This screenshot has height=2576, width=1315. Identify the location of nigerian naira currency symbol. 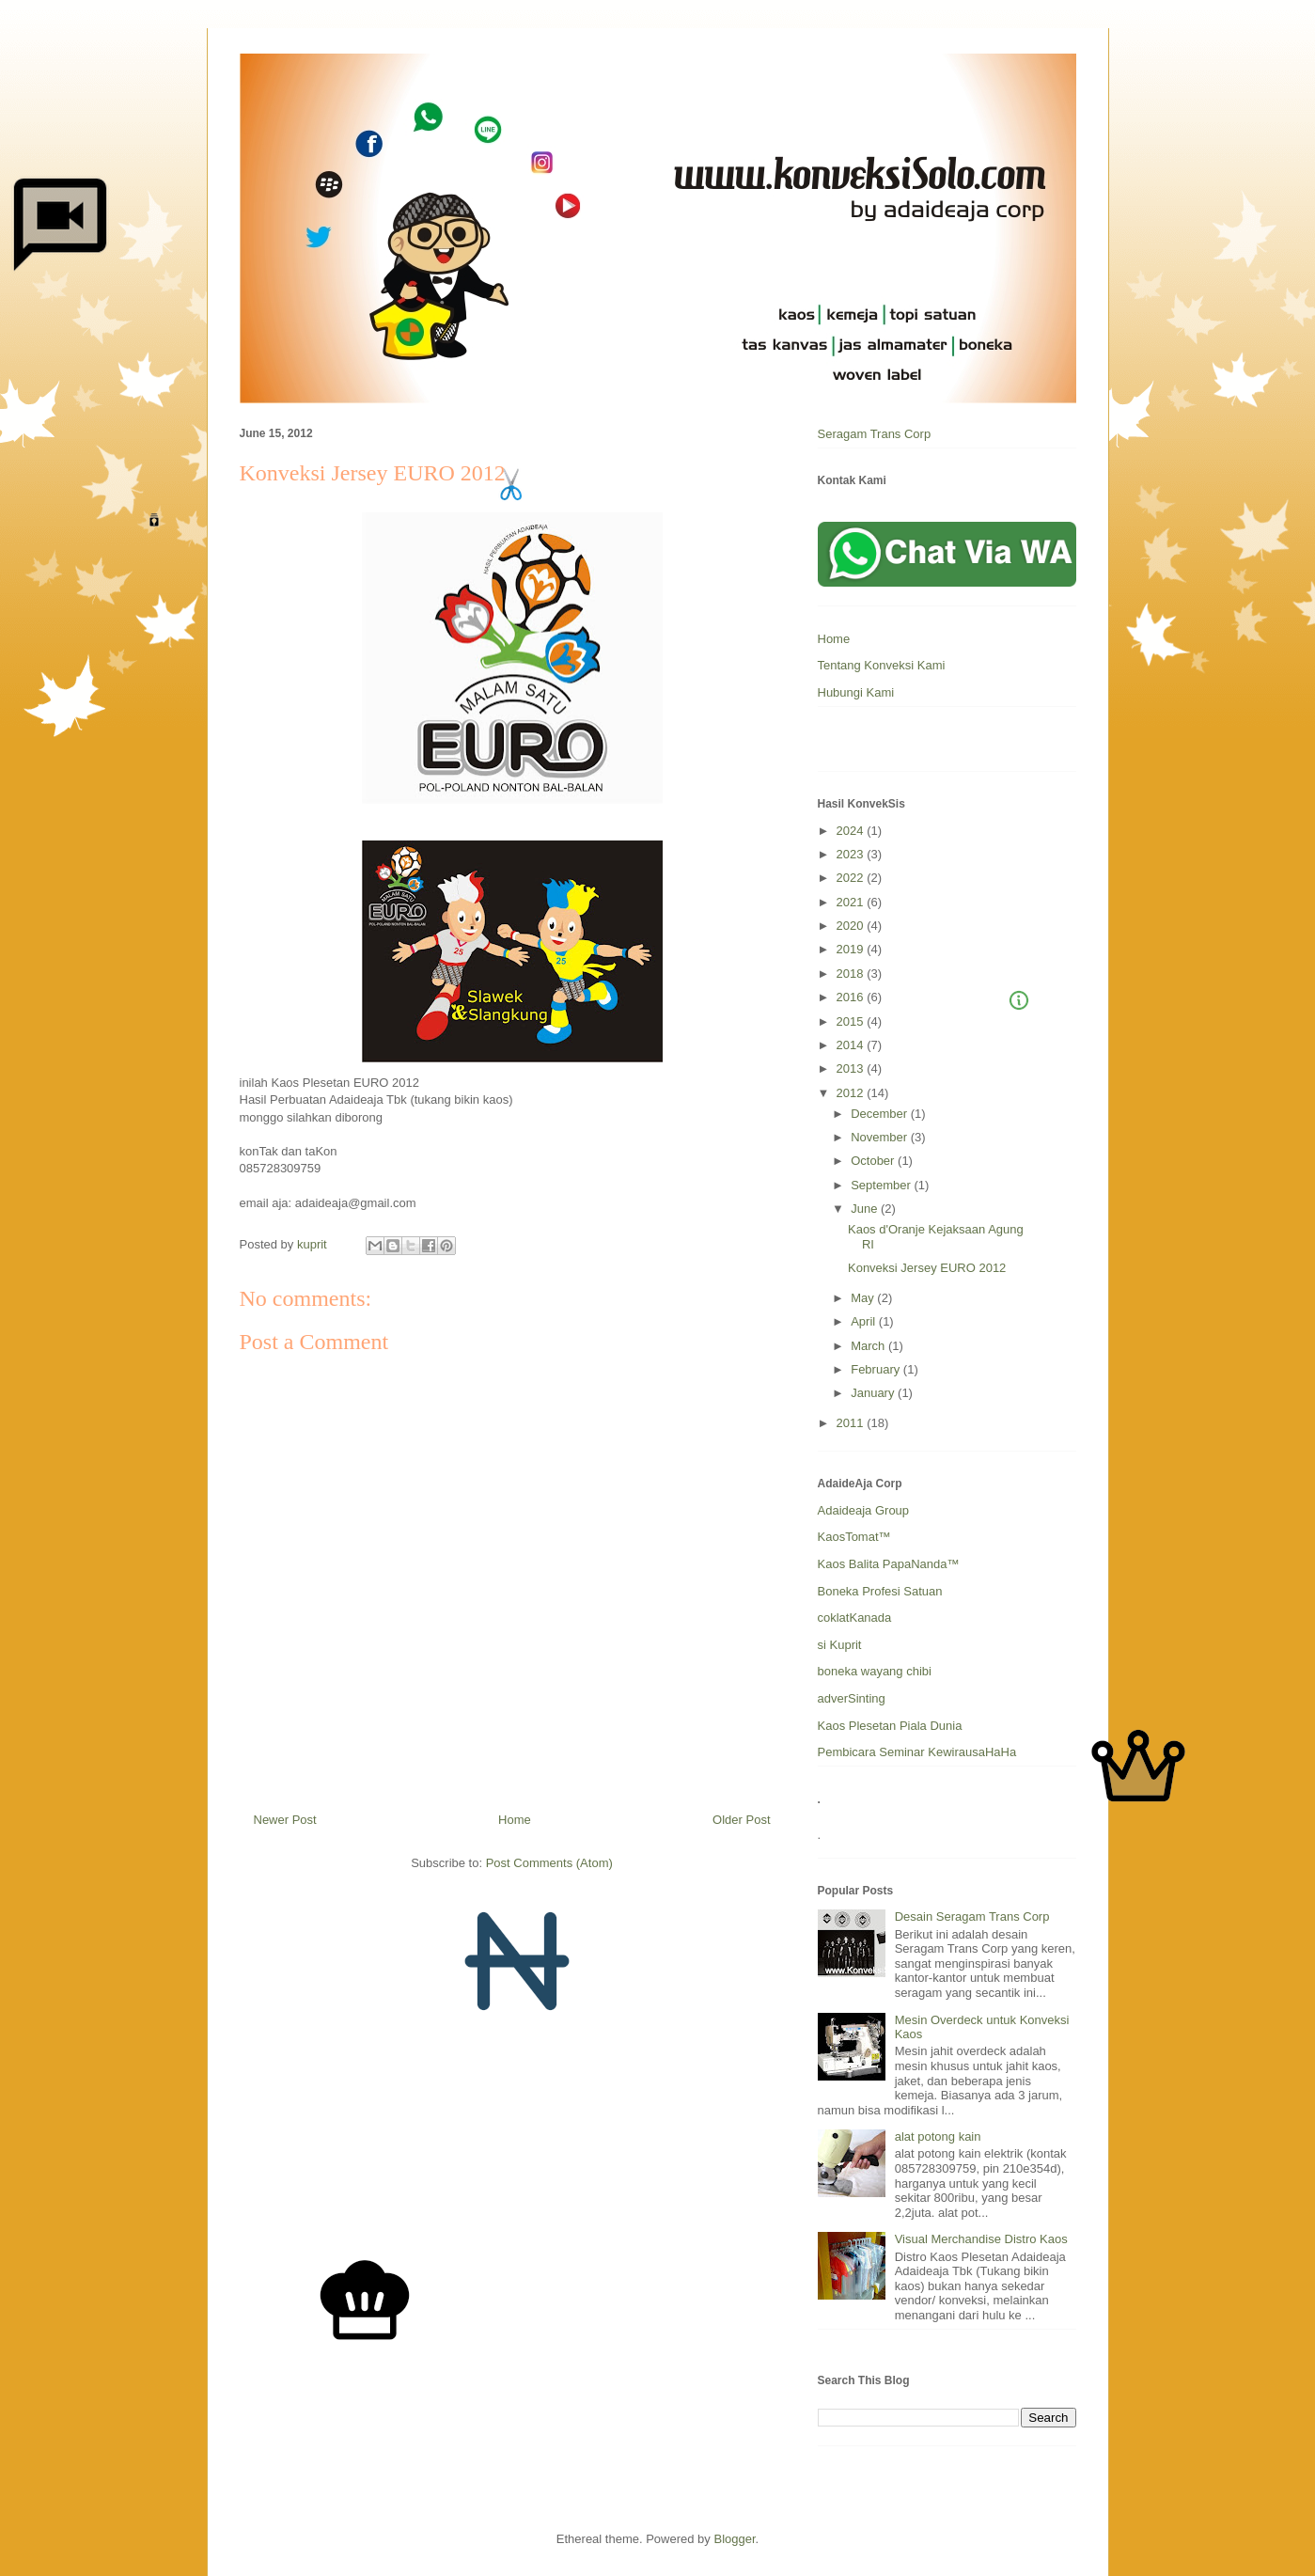
(517, 1961).